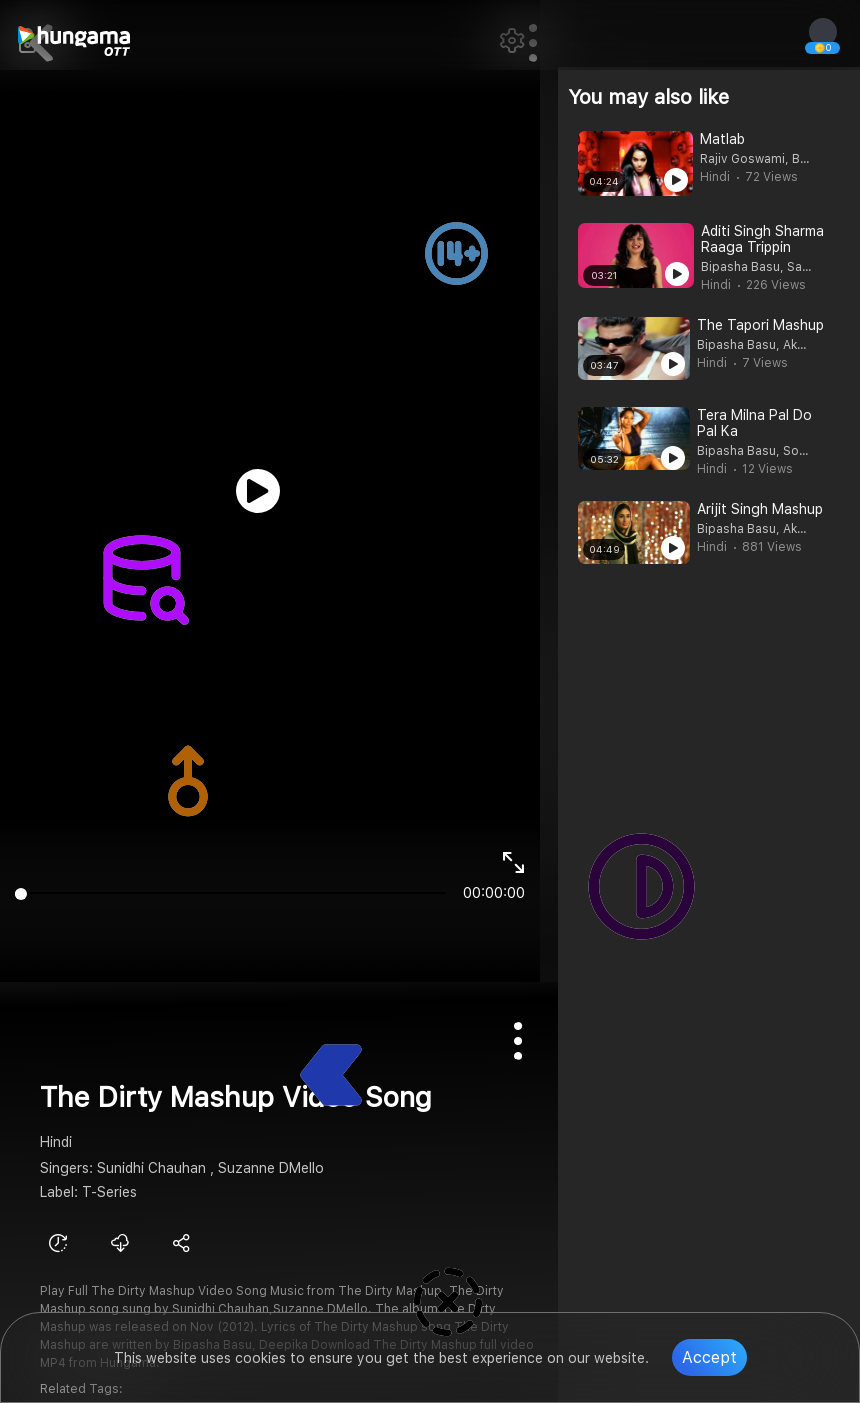 The image size is (860, 1403). I want to click on adjust display contrast settings, so click(641, 886).